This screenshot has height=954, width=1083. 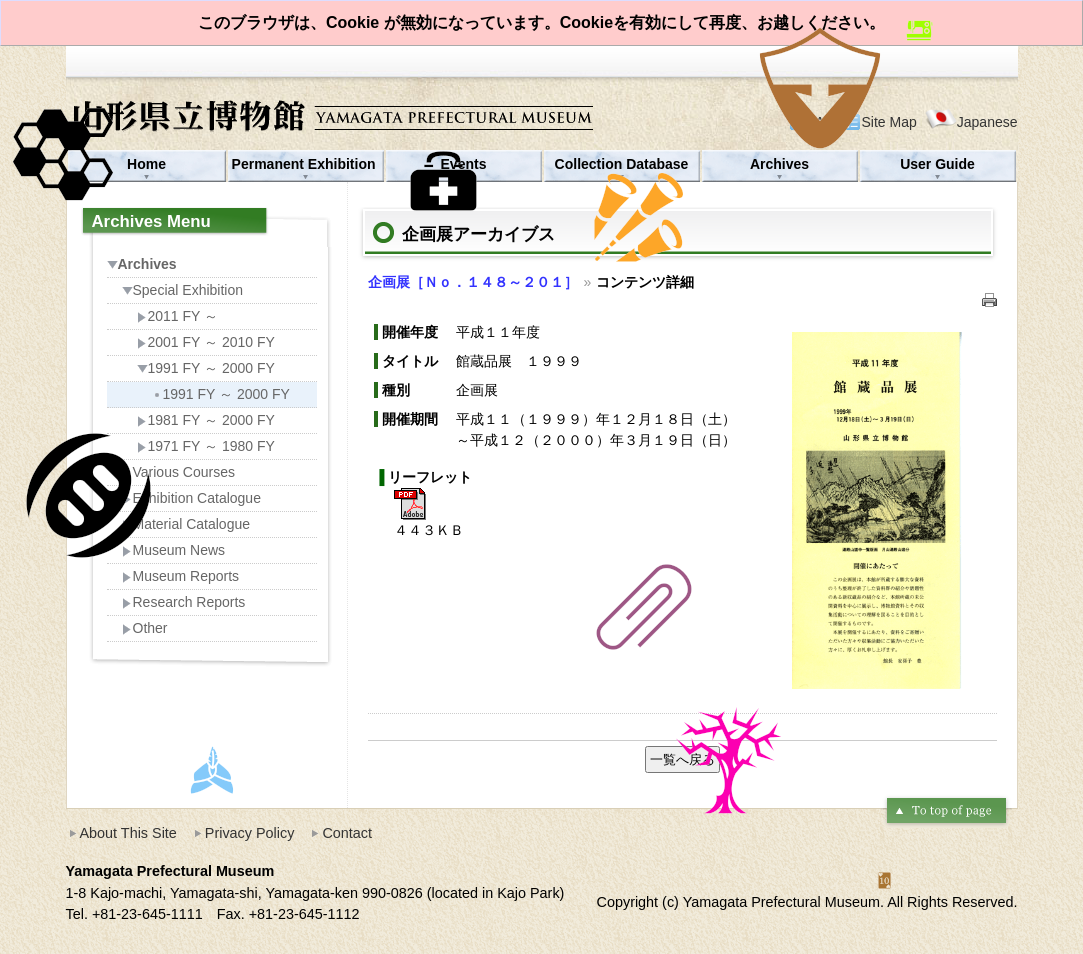 I want to click on dead or withered tree element in a game interface, so click(x=729, y=761).